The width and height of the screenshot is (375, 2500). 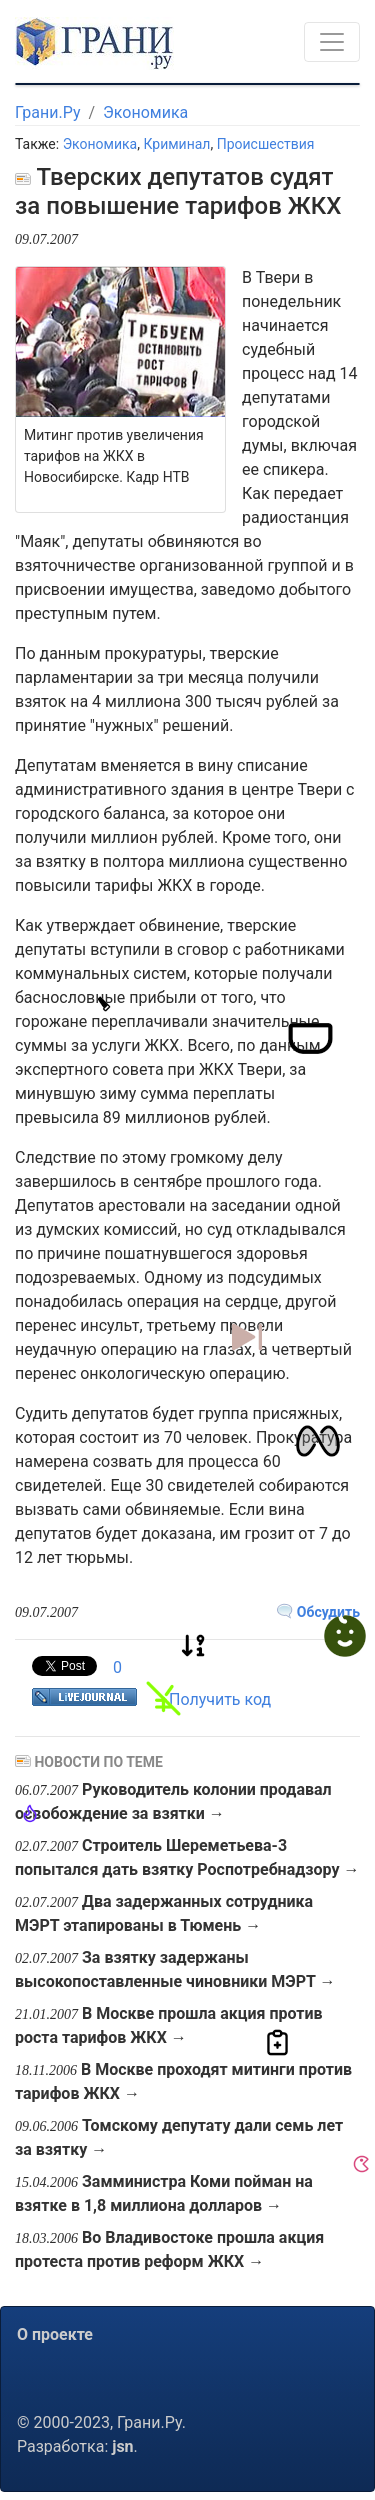 What do you see at coordinates (163, 1698) in the screenshot?
I see `indicates yen currency is unavailable` at bounding box center [163, 1698].